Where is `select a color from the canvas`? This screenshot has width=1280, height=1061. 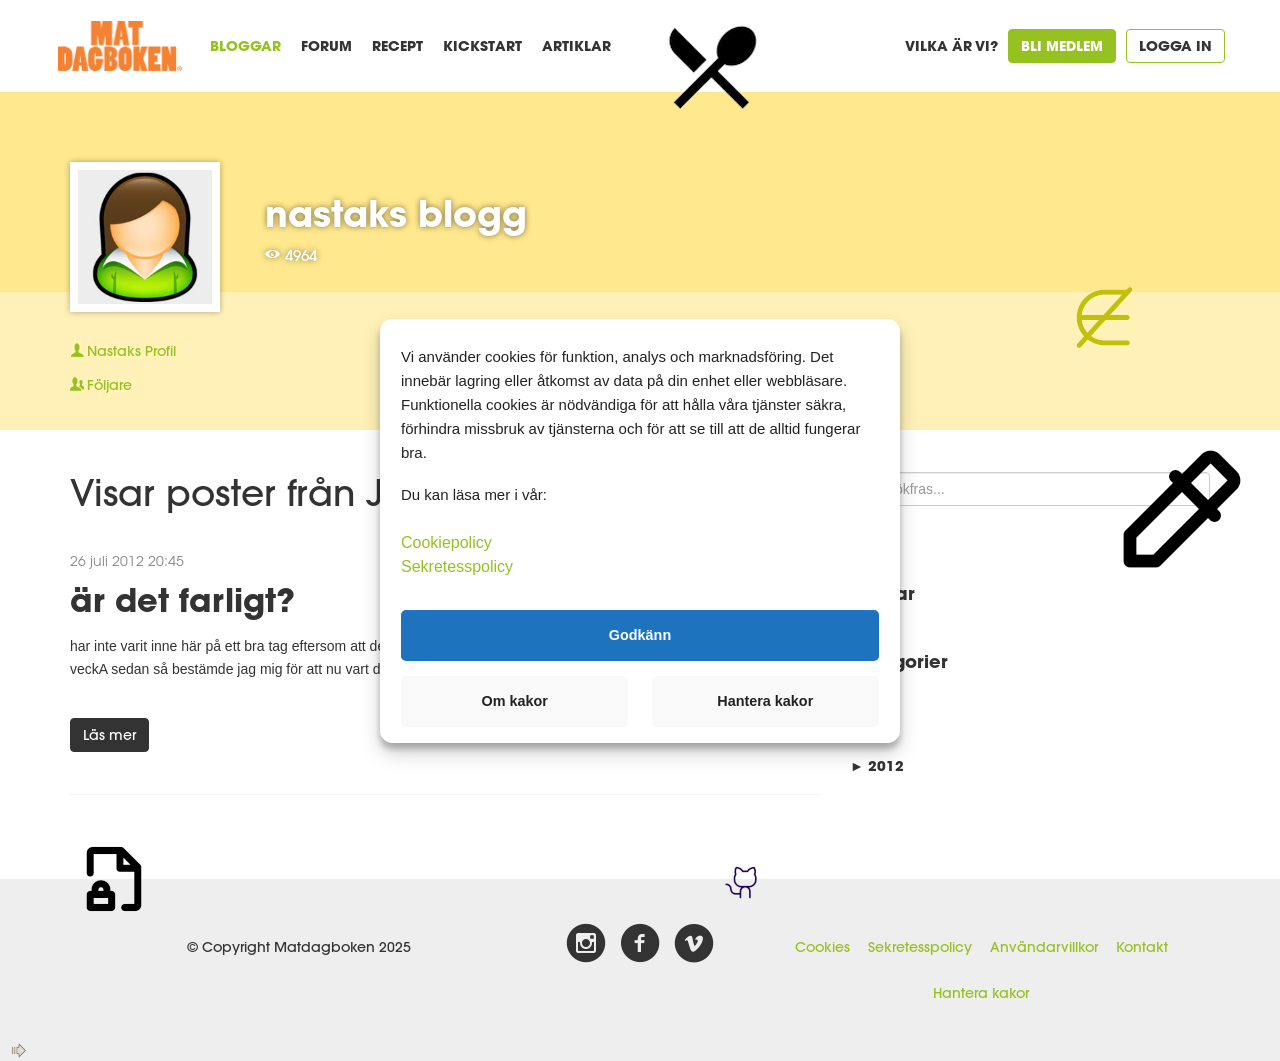
select a color from the canvas is located at coordinates (1182, 509).